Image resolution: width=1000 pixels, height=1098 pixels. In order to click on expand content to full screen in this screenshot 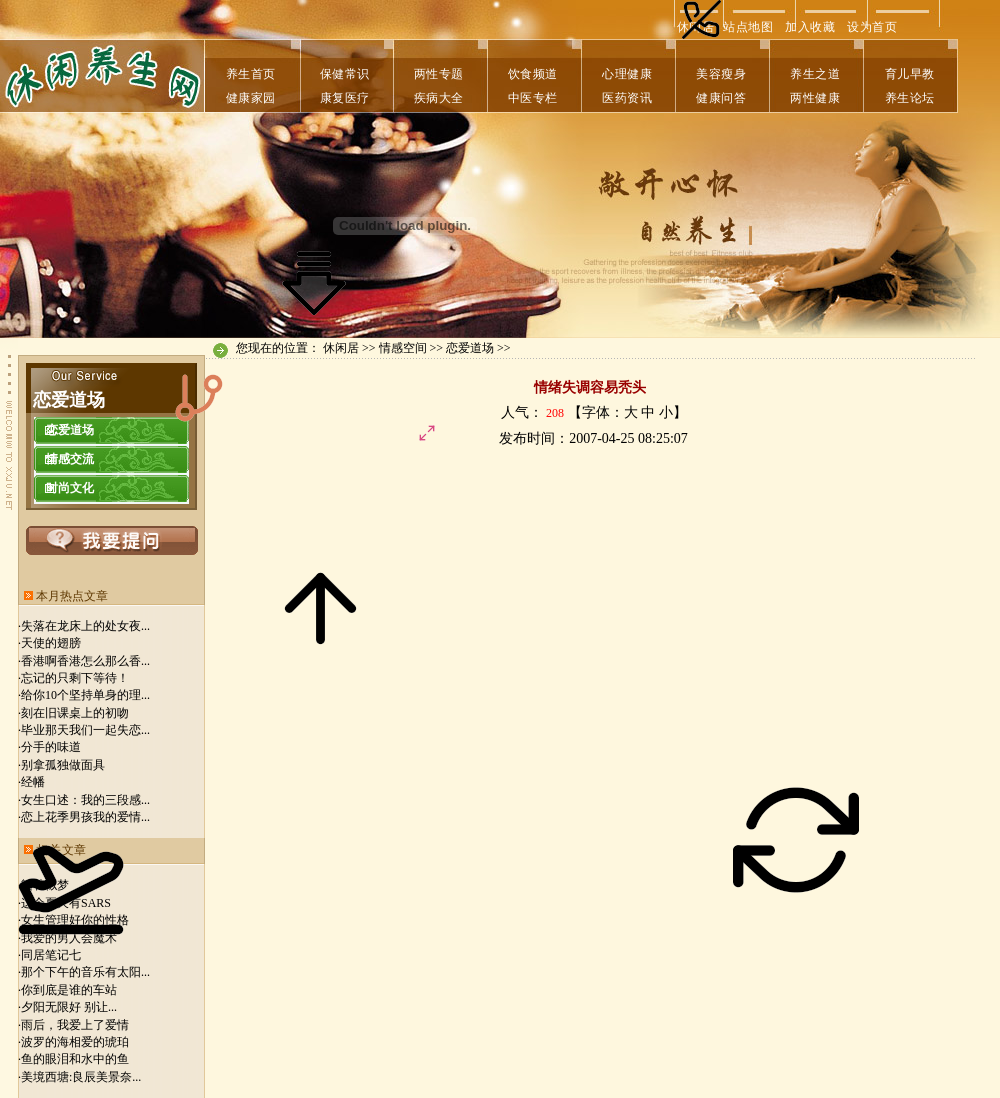, I will do `click(427, 433)`.